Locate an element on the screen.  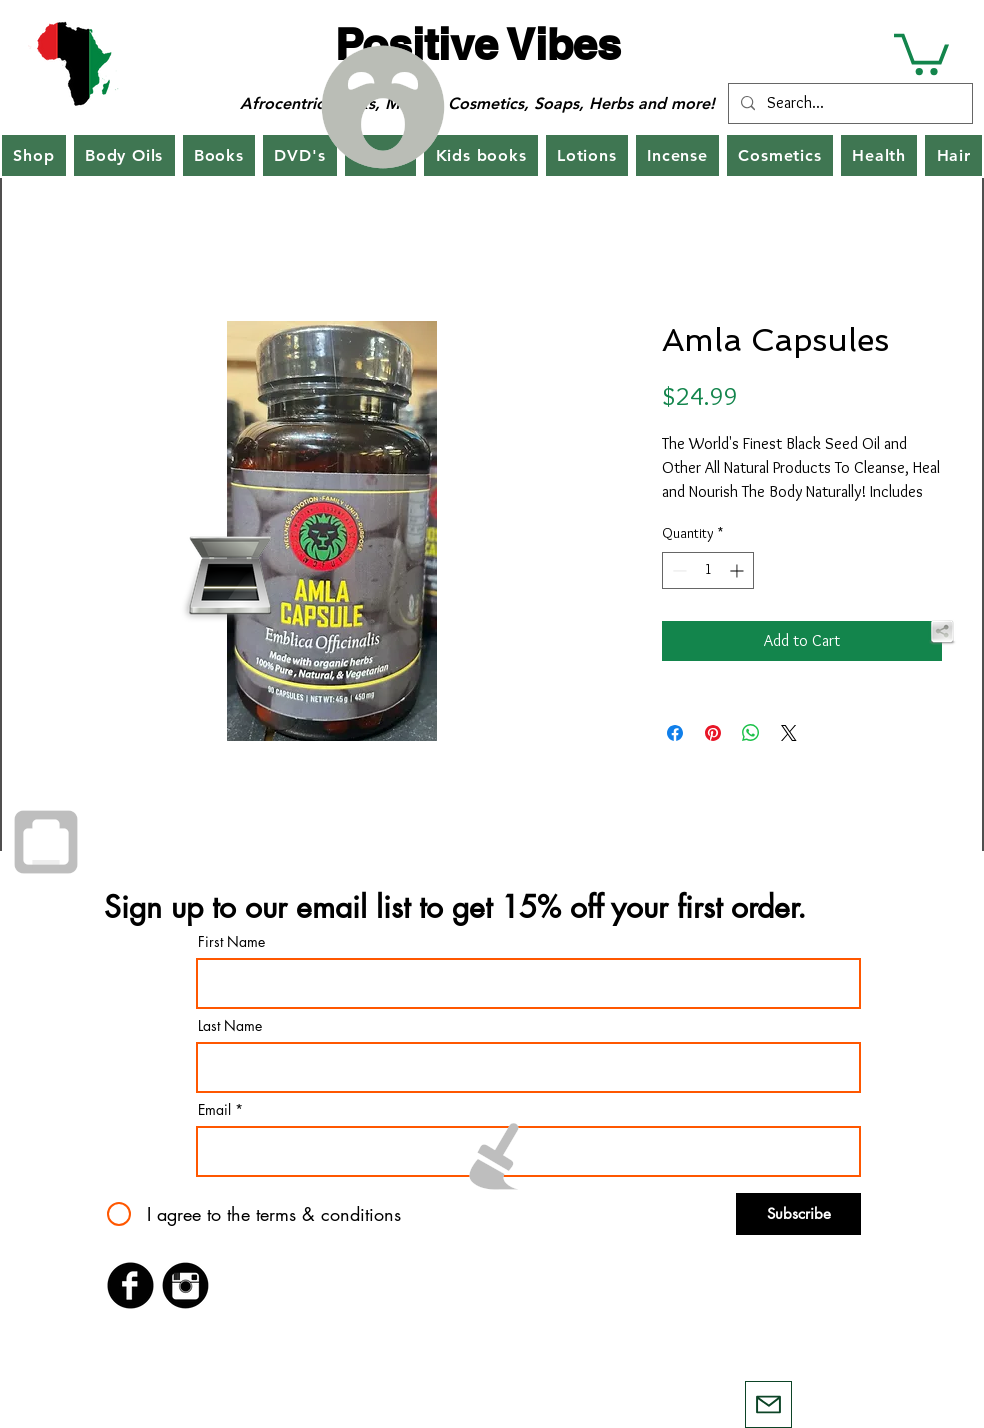
clear all items or entries is located at coordinates (499, 1161).